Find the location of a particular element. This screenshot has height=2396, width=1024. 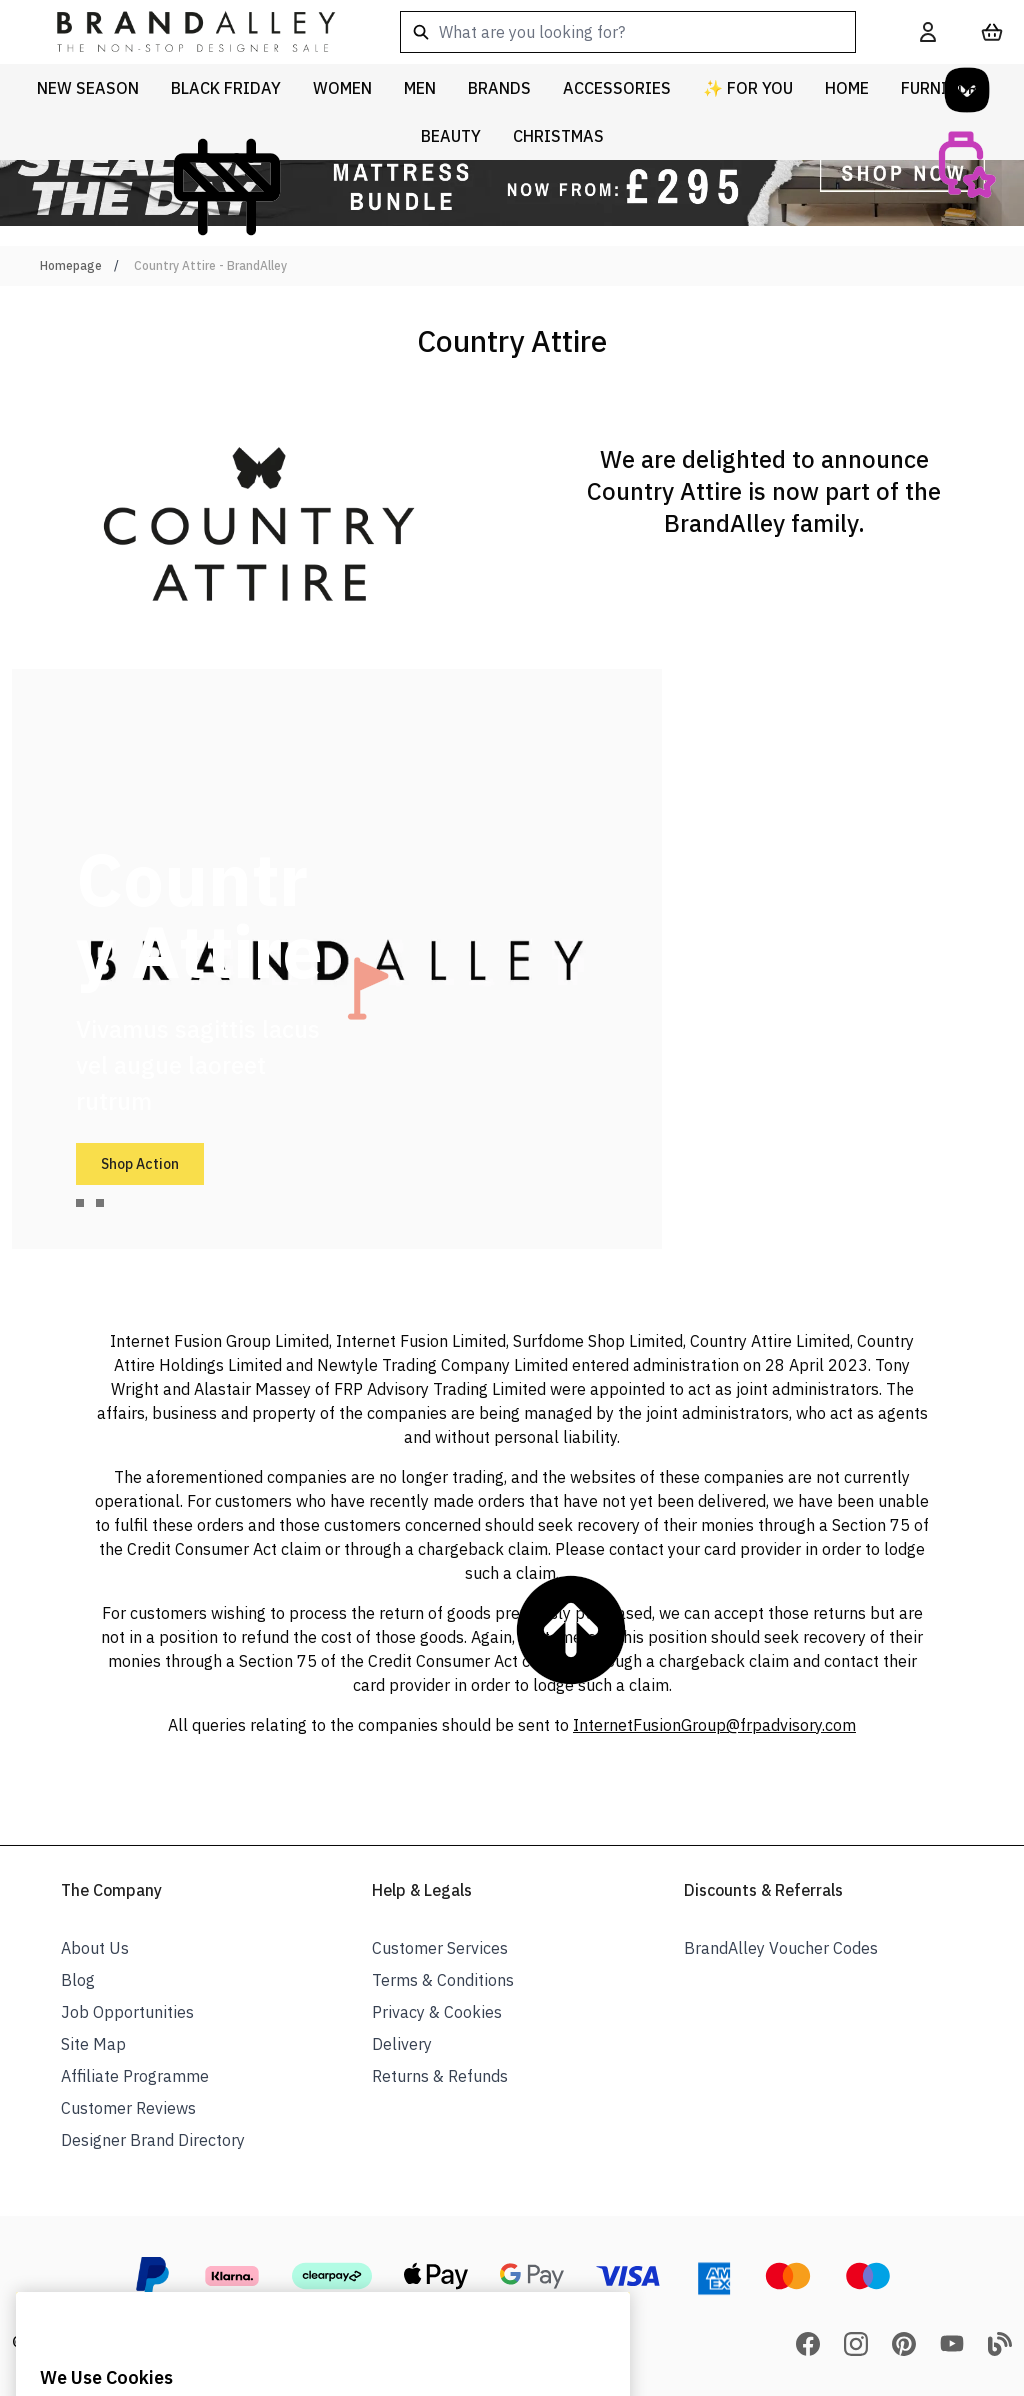

indicates a page or feature under construction is located at coordinates (227, 187).